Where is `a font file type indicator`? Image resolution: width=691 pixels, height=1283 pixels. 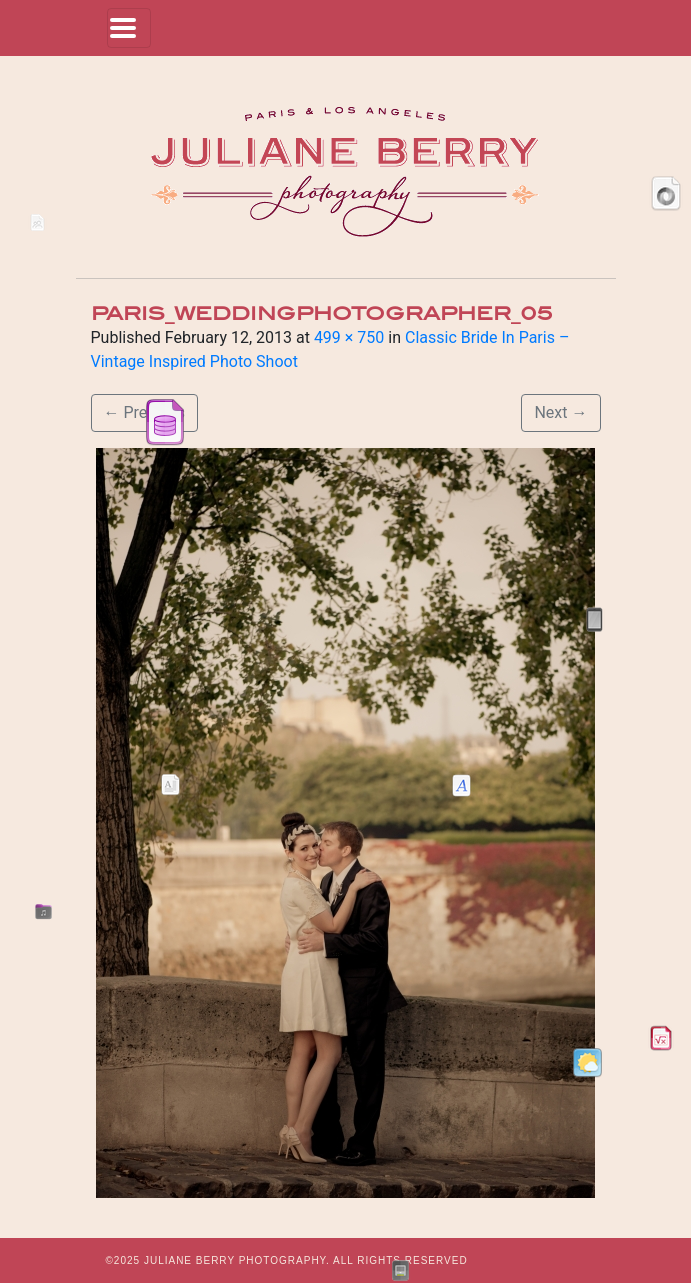
a font file type indicator is located at coordinates (461, 785).